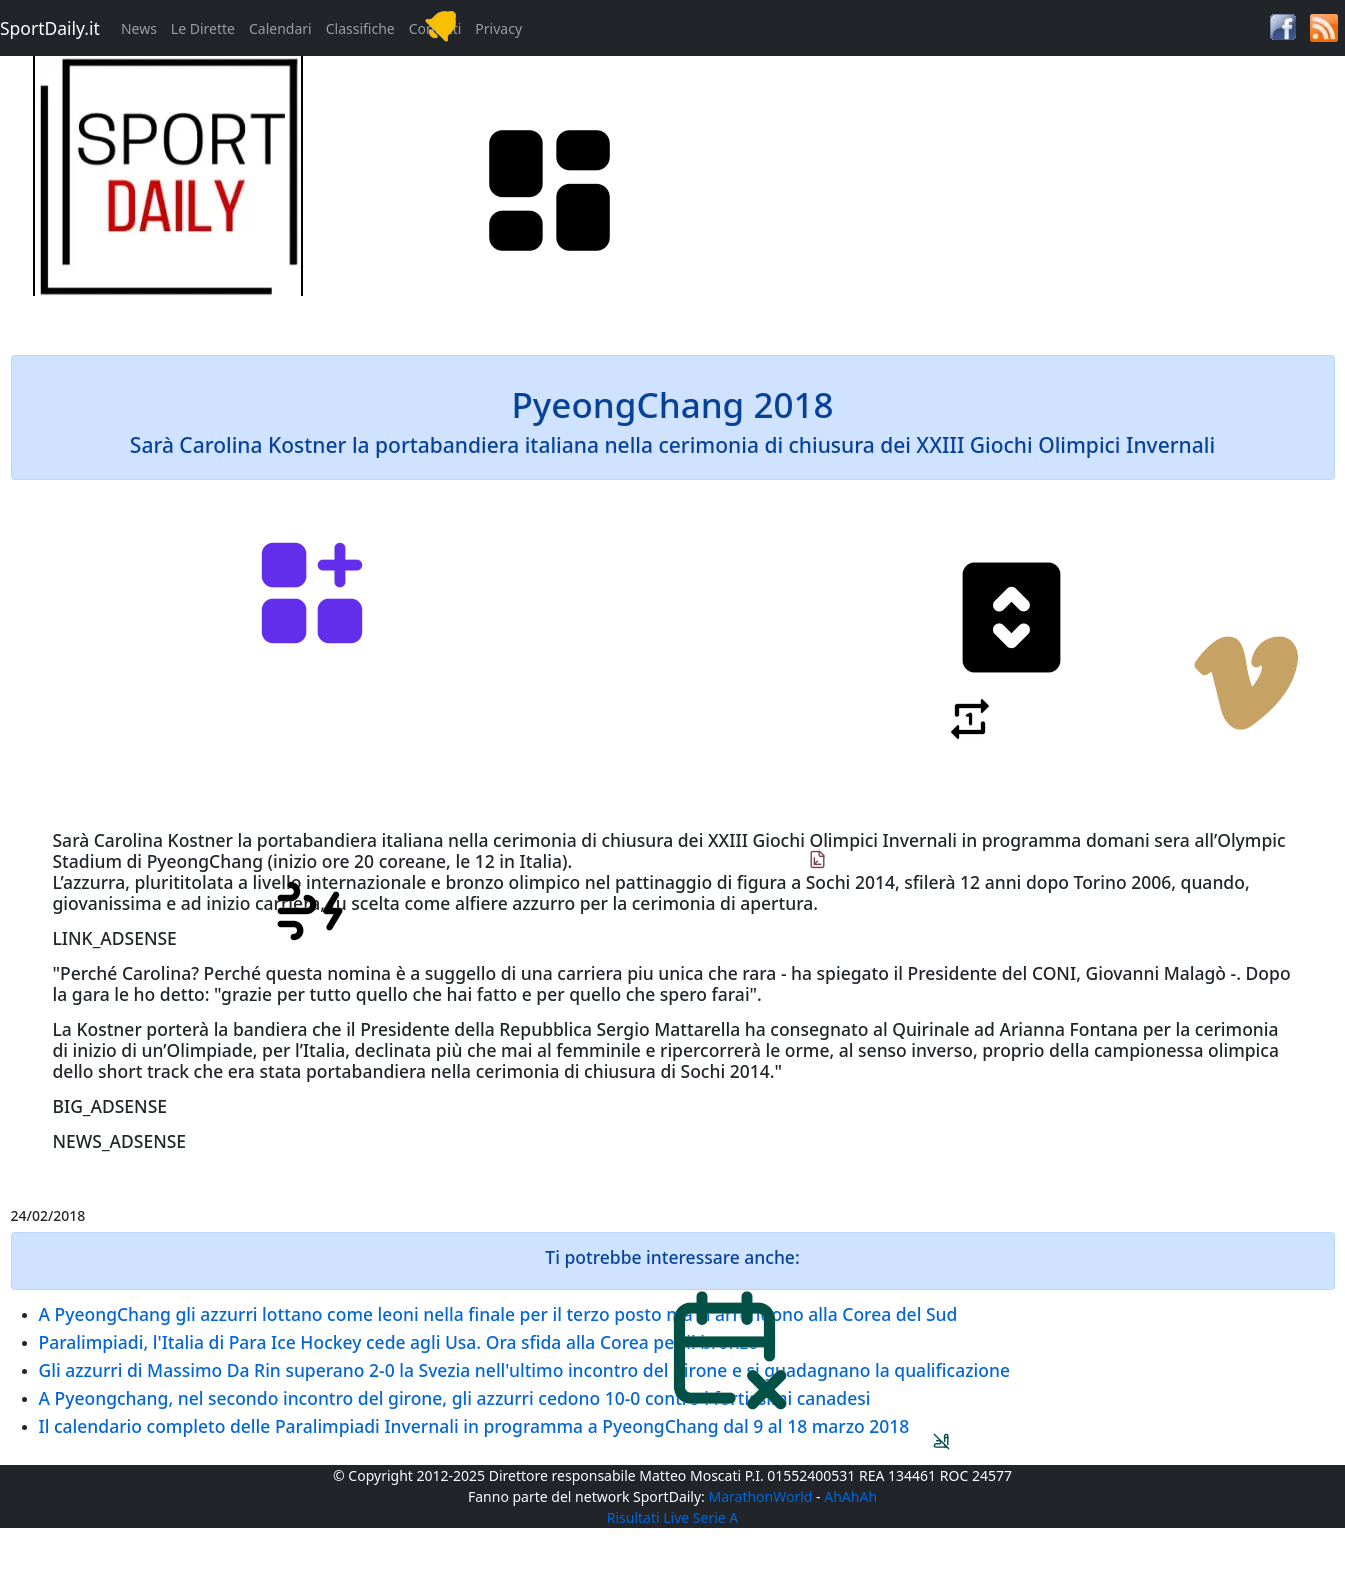  I want to click on access app drawer or menu, so click(312, 593).